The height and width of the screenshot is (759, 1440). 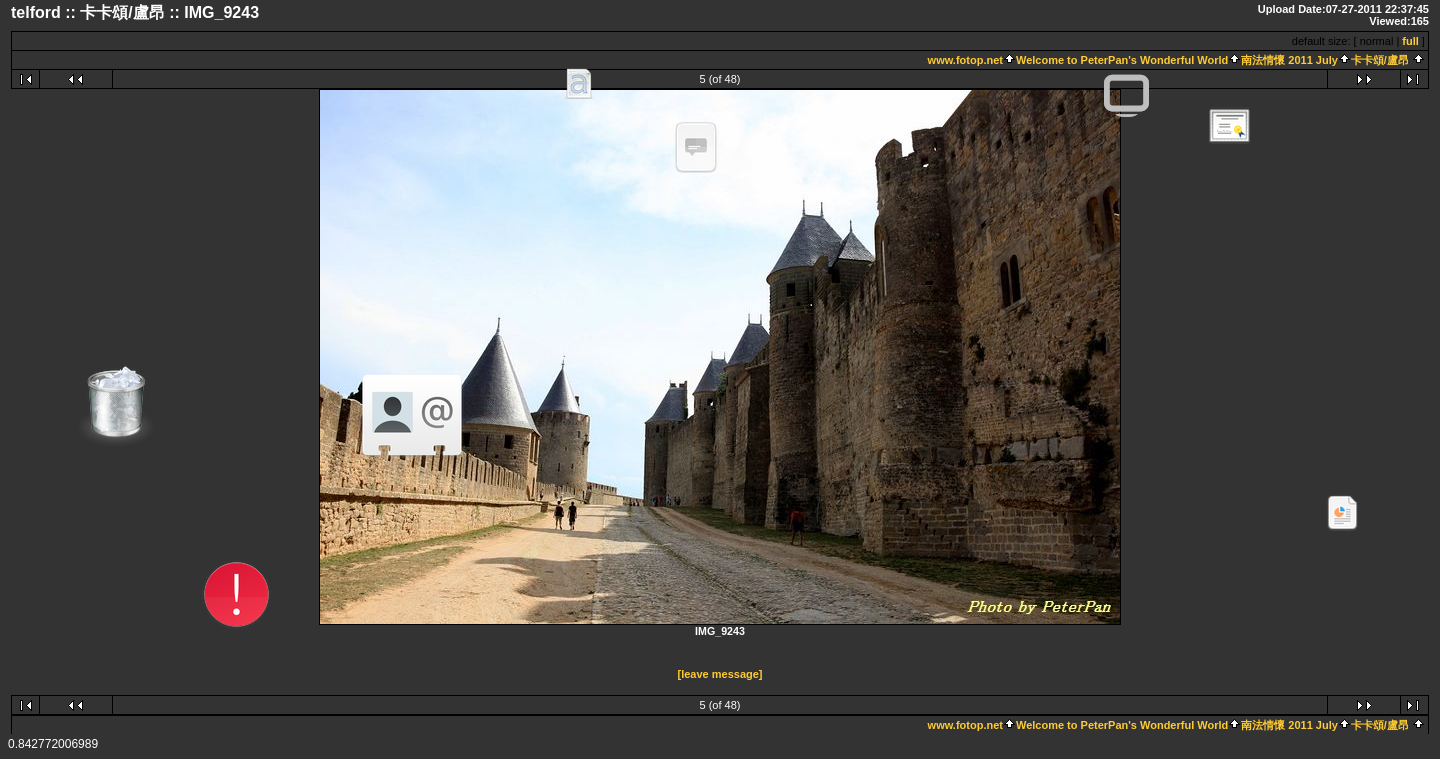 What do you see at coordinates (1229, 126) in the screenshot?
I see `indicates a certificate or credential file` at bounding box center [1229, 126].